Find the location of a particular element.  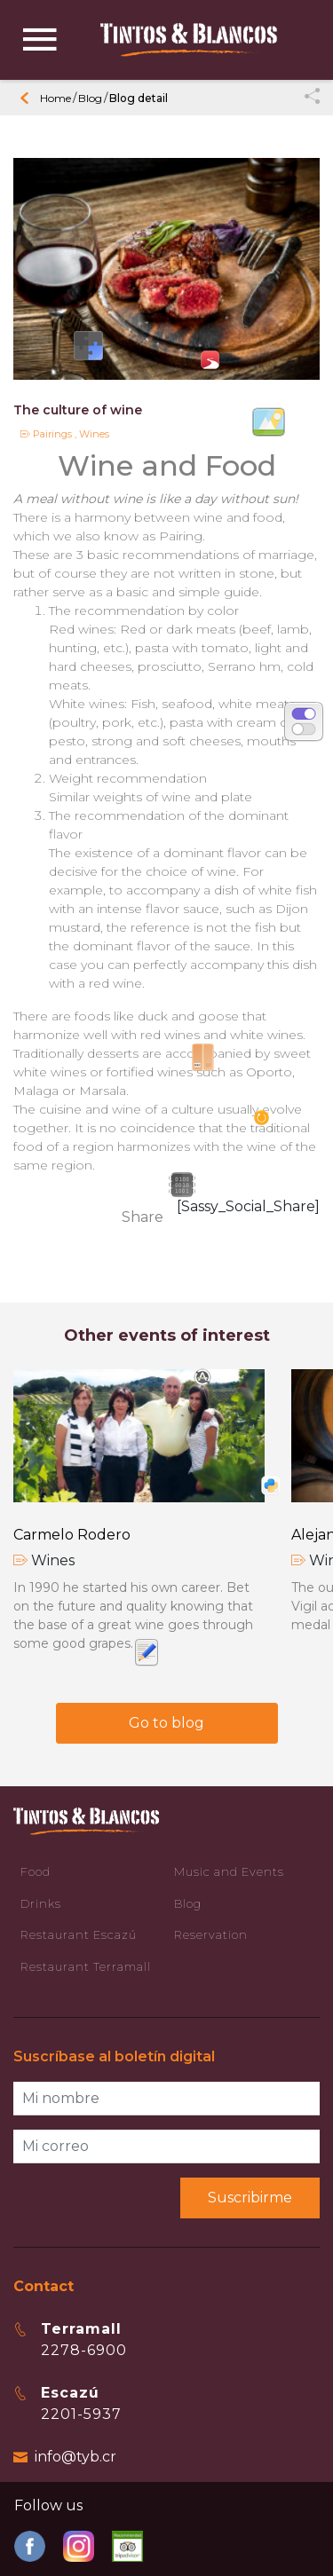

add or manage bluetooth plugins is located at coordinates (88, 345).